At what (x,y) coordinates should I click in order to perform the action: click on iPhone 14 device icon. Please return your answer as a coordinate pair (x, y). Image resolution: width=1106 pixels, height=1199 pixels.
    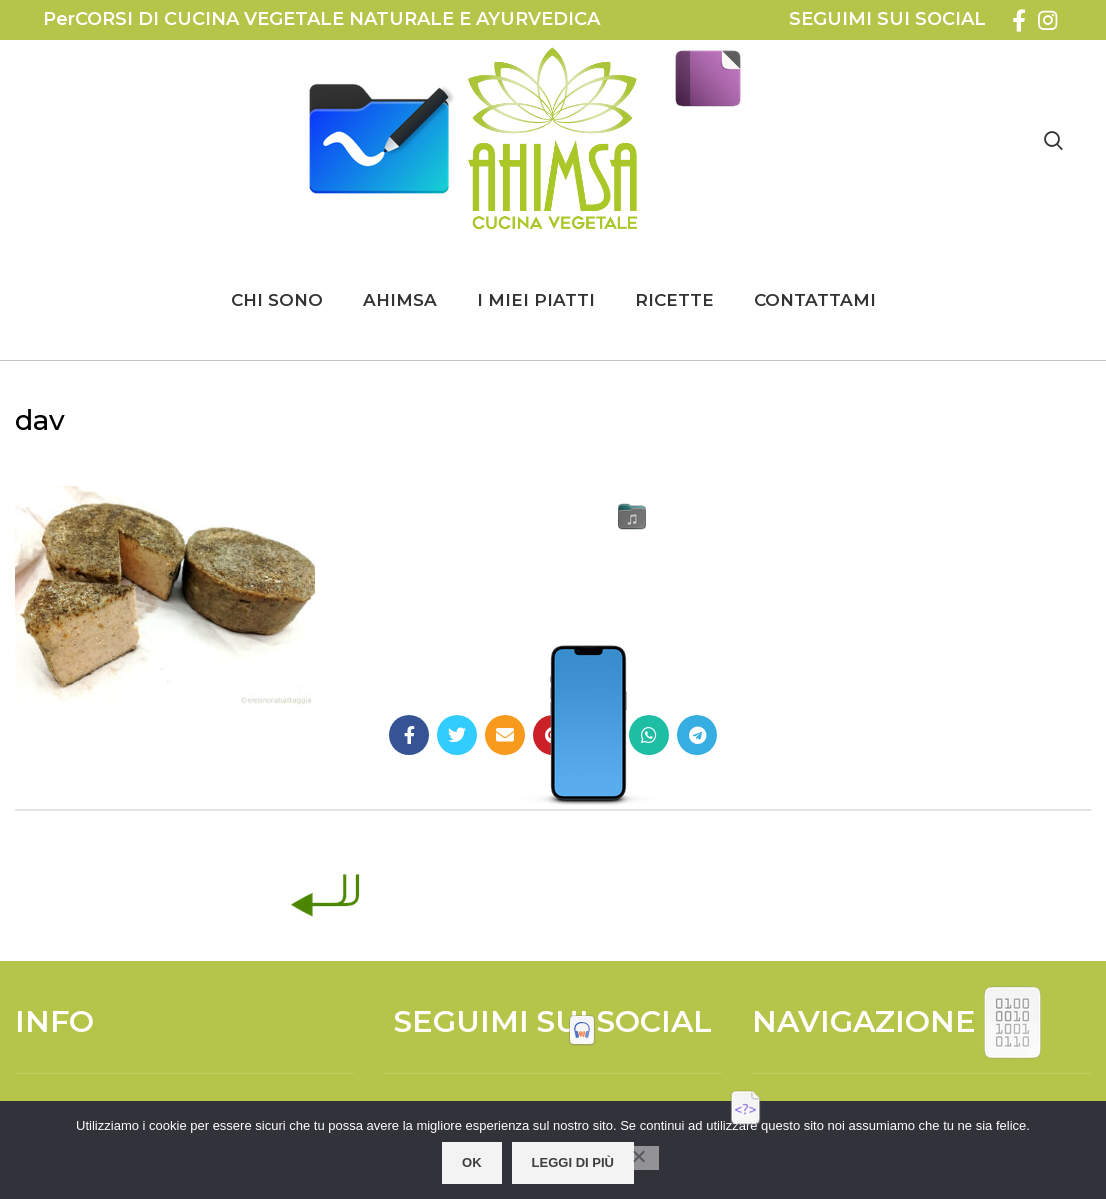
    Looking at the image, I should click on (588, 725).